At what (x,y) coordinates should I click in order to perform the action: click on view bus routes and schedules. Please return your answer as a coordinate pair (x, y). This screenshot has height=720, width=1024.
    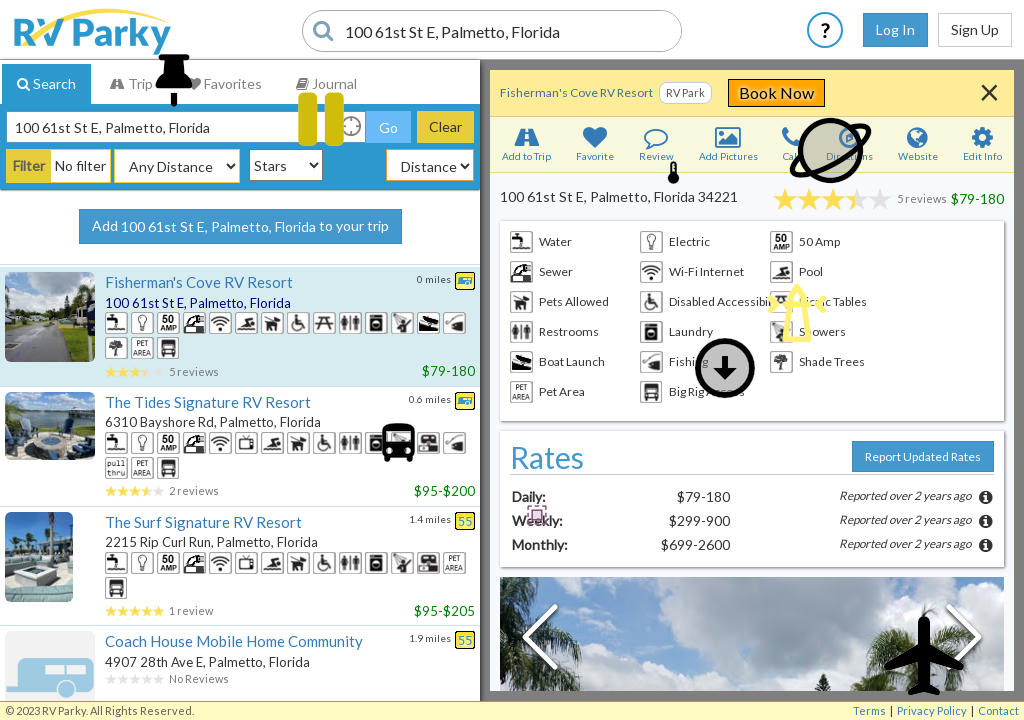
    Looking at the image, I should click on (398, 443).